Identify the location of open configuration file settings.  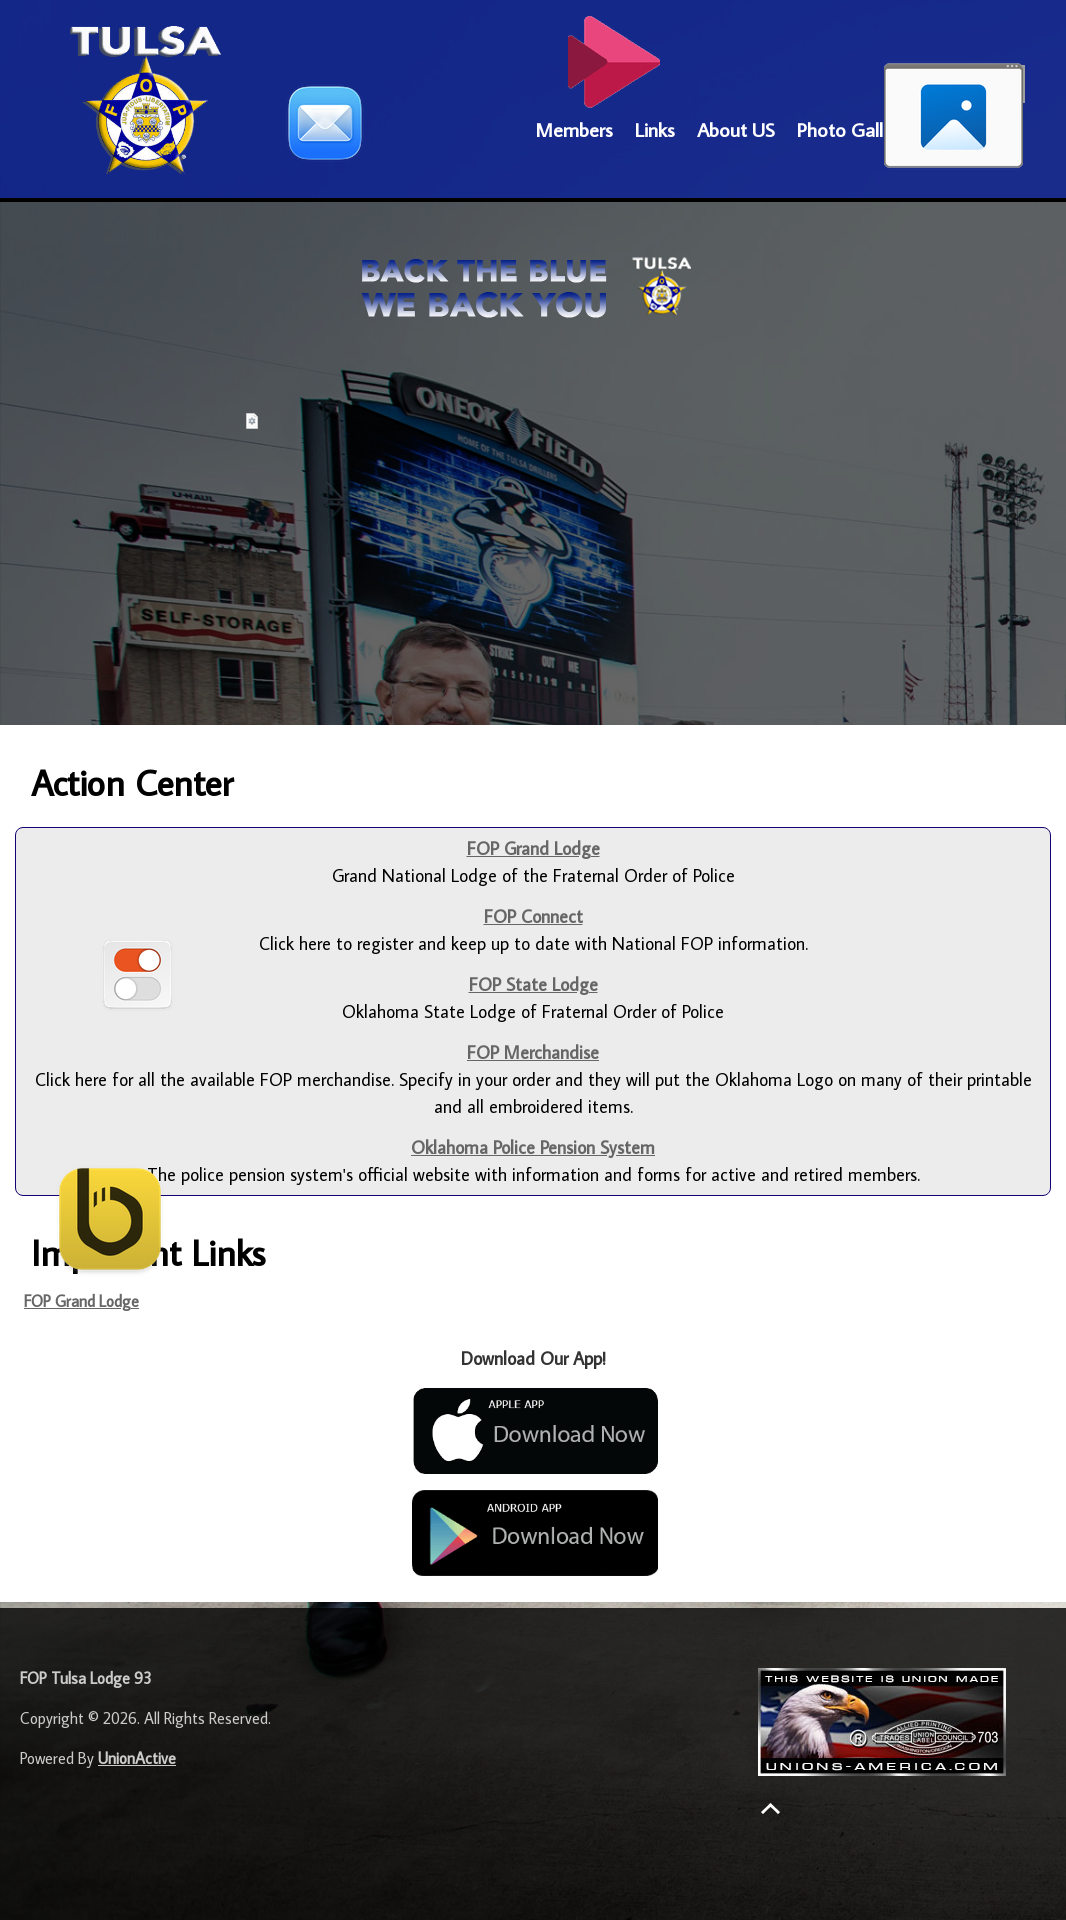
(252, 421).